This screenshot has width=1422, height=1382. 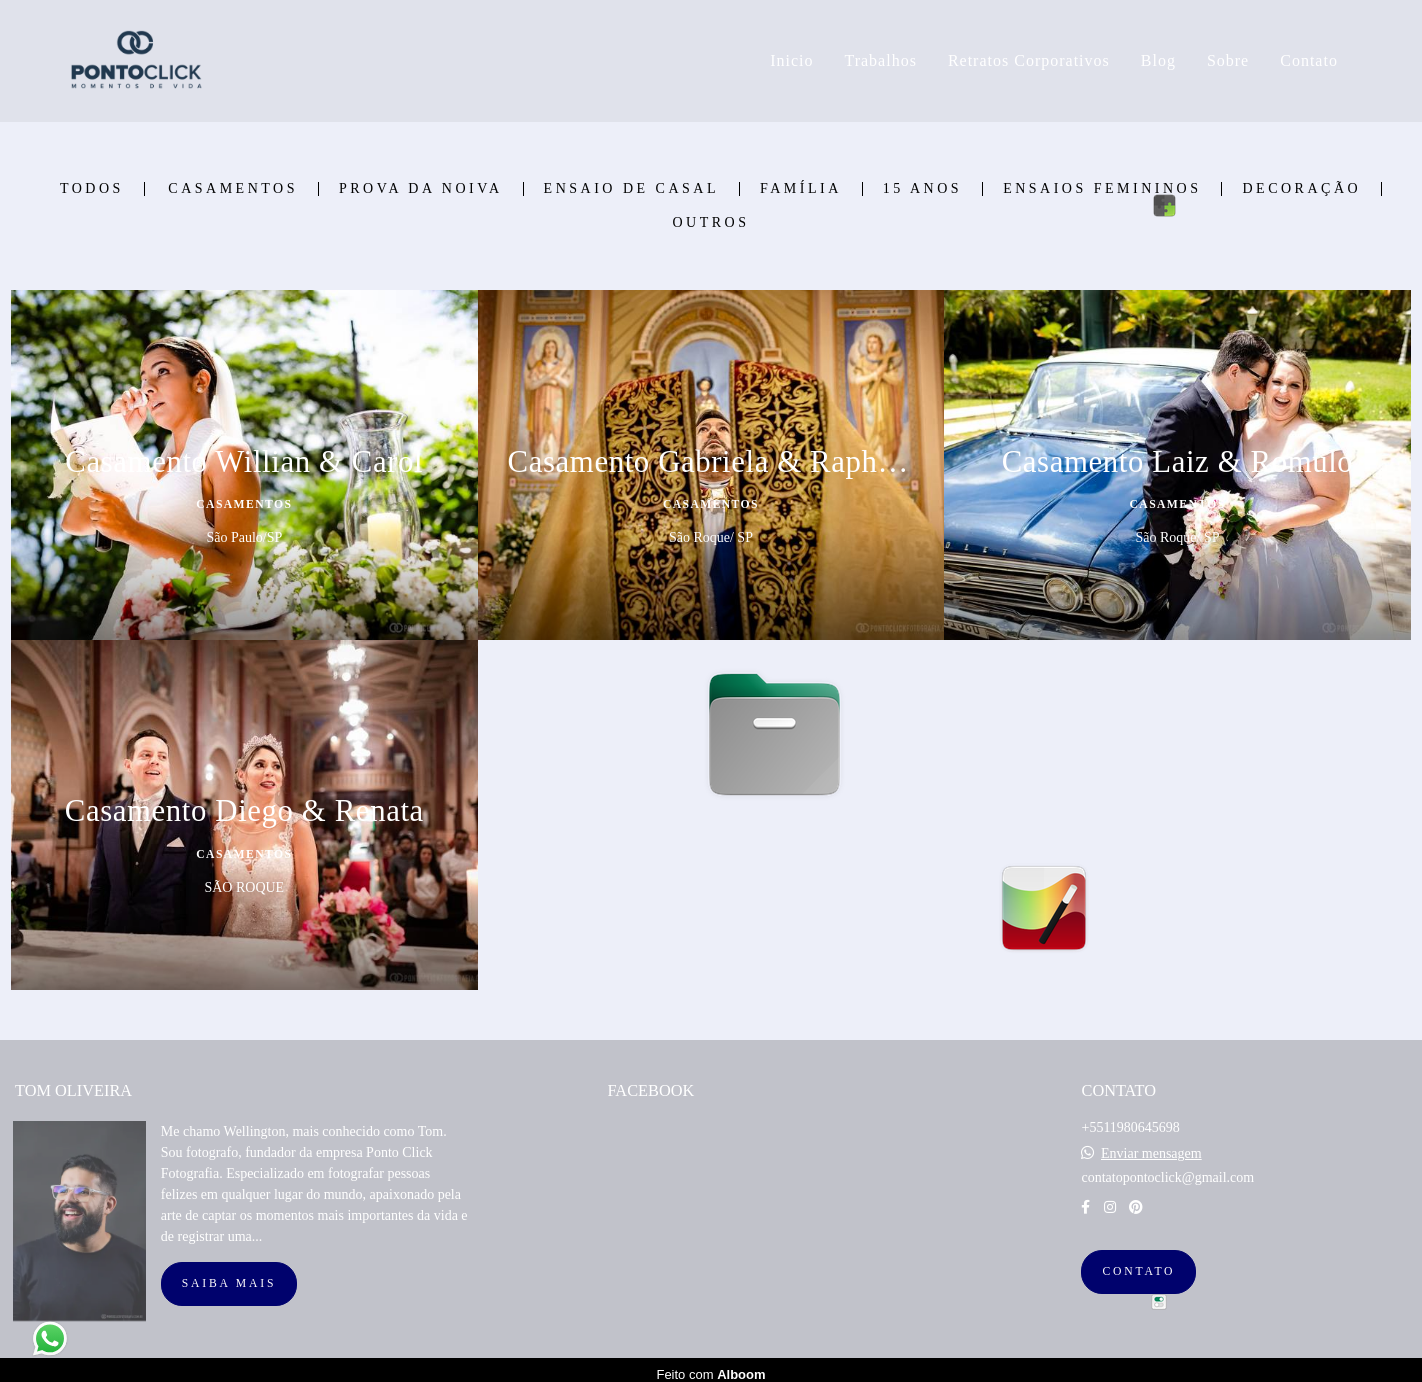 What do you see at coordinates (774, 734) in the screenshot?
I see `open the file manager app` at bounding box center [774, 734].